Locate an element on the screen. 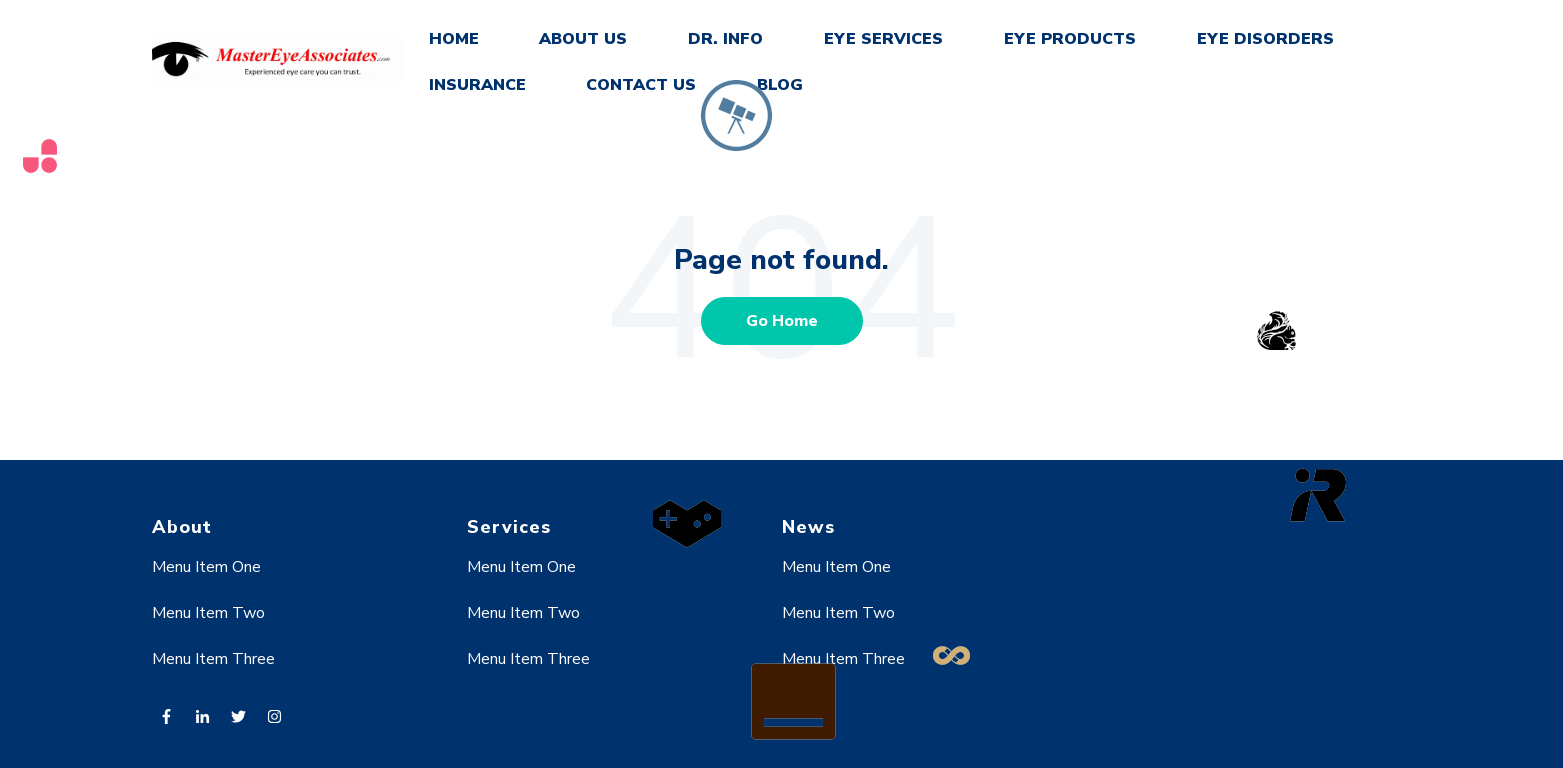 The width and height of the screenshot is (1563, 768). open YouTube Gaming app is located at coordinates (687, 524).